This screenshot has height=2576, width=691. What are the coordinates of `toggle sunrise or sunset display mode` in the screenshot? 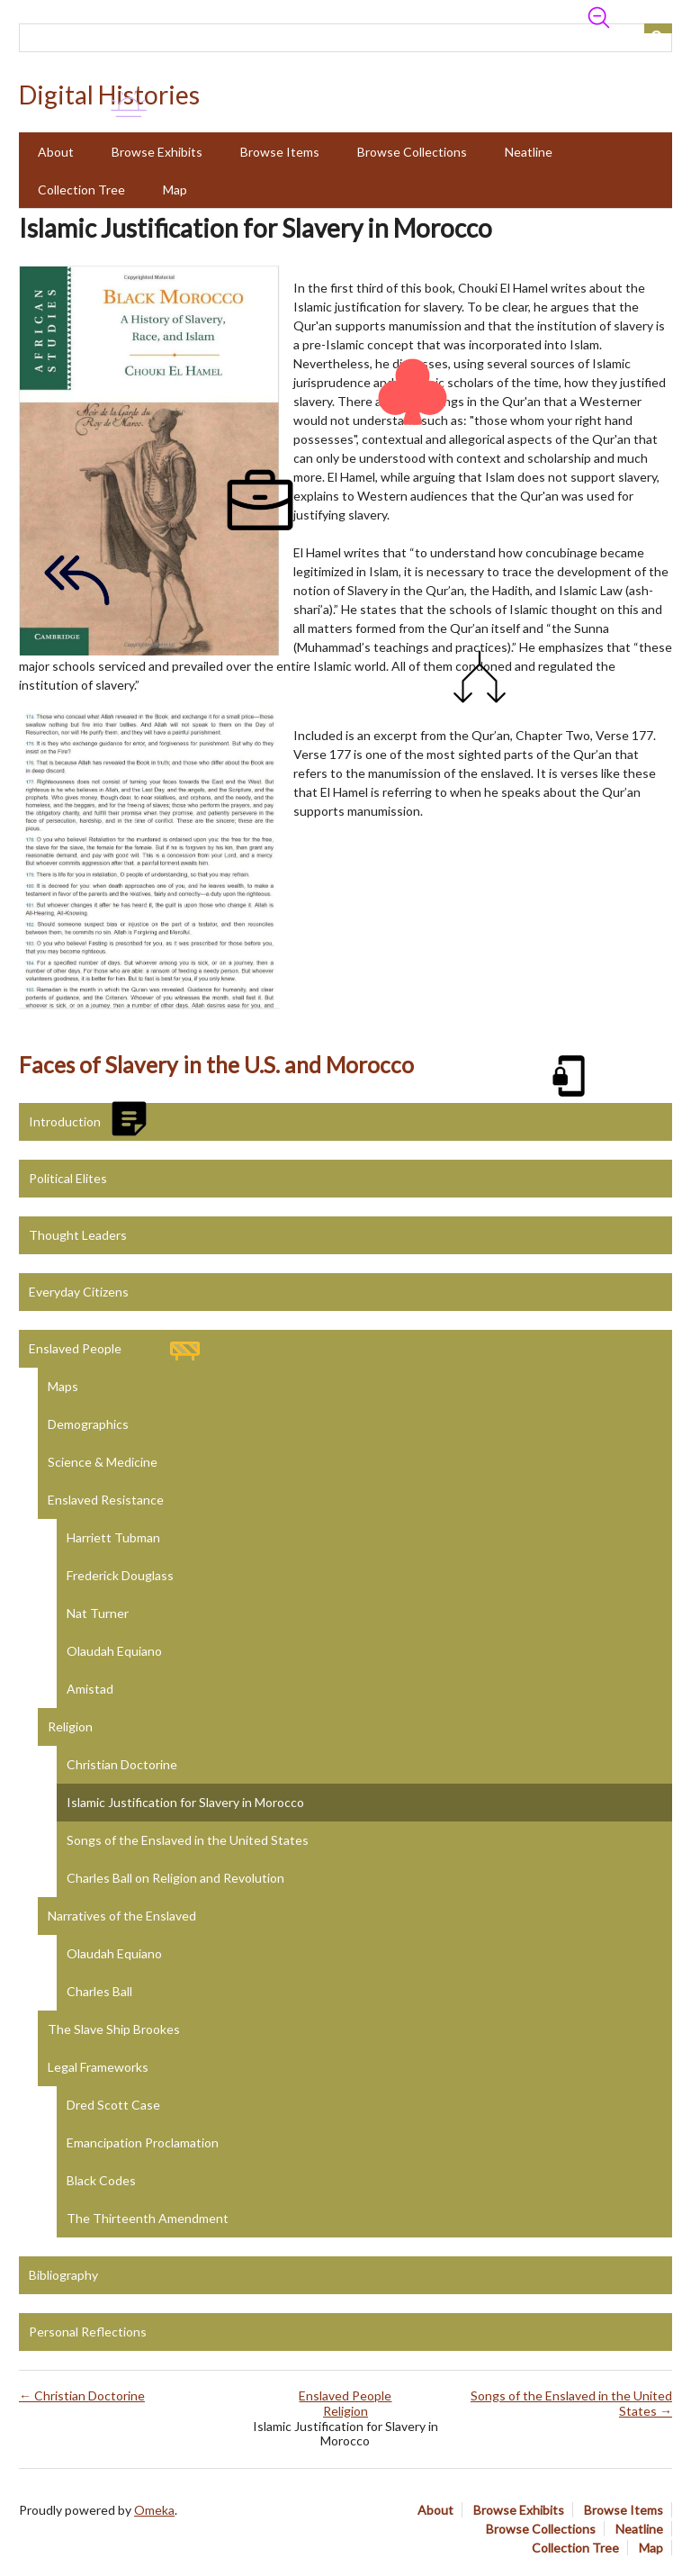 It's located at (129, 105).